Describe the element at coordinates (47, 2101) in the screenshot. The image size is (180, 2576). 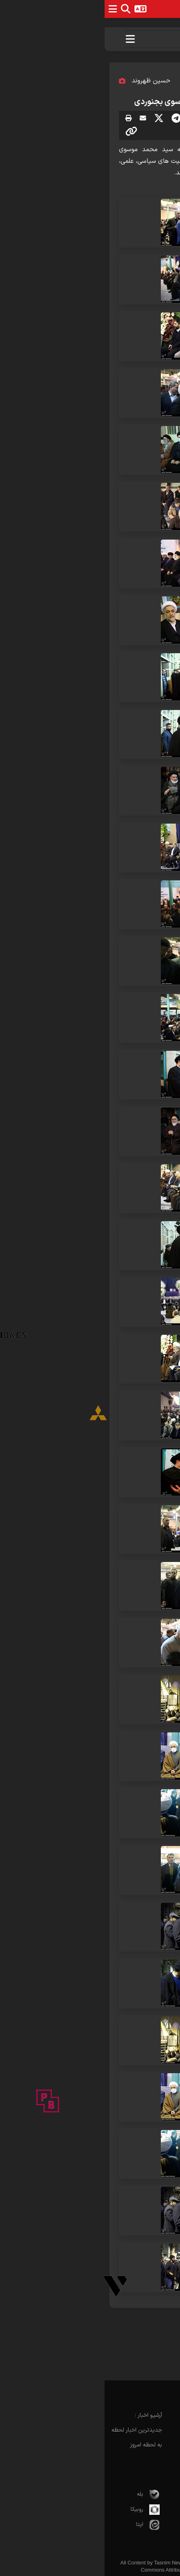
I see `pocketbase logo - open-source backend service` at that location.